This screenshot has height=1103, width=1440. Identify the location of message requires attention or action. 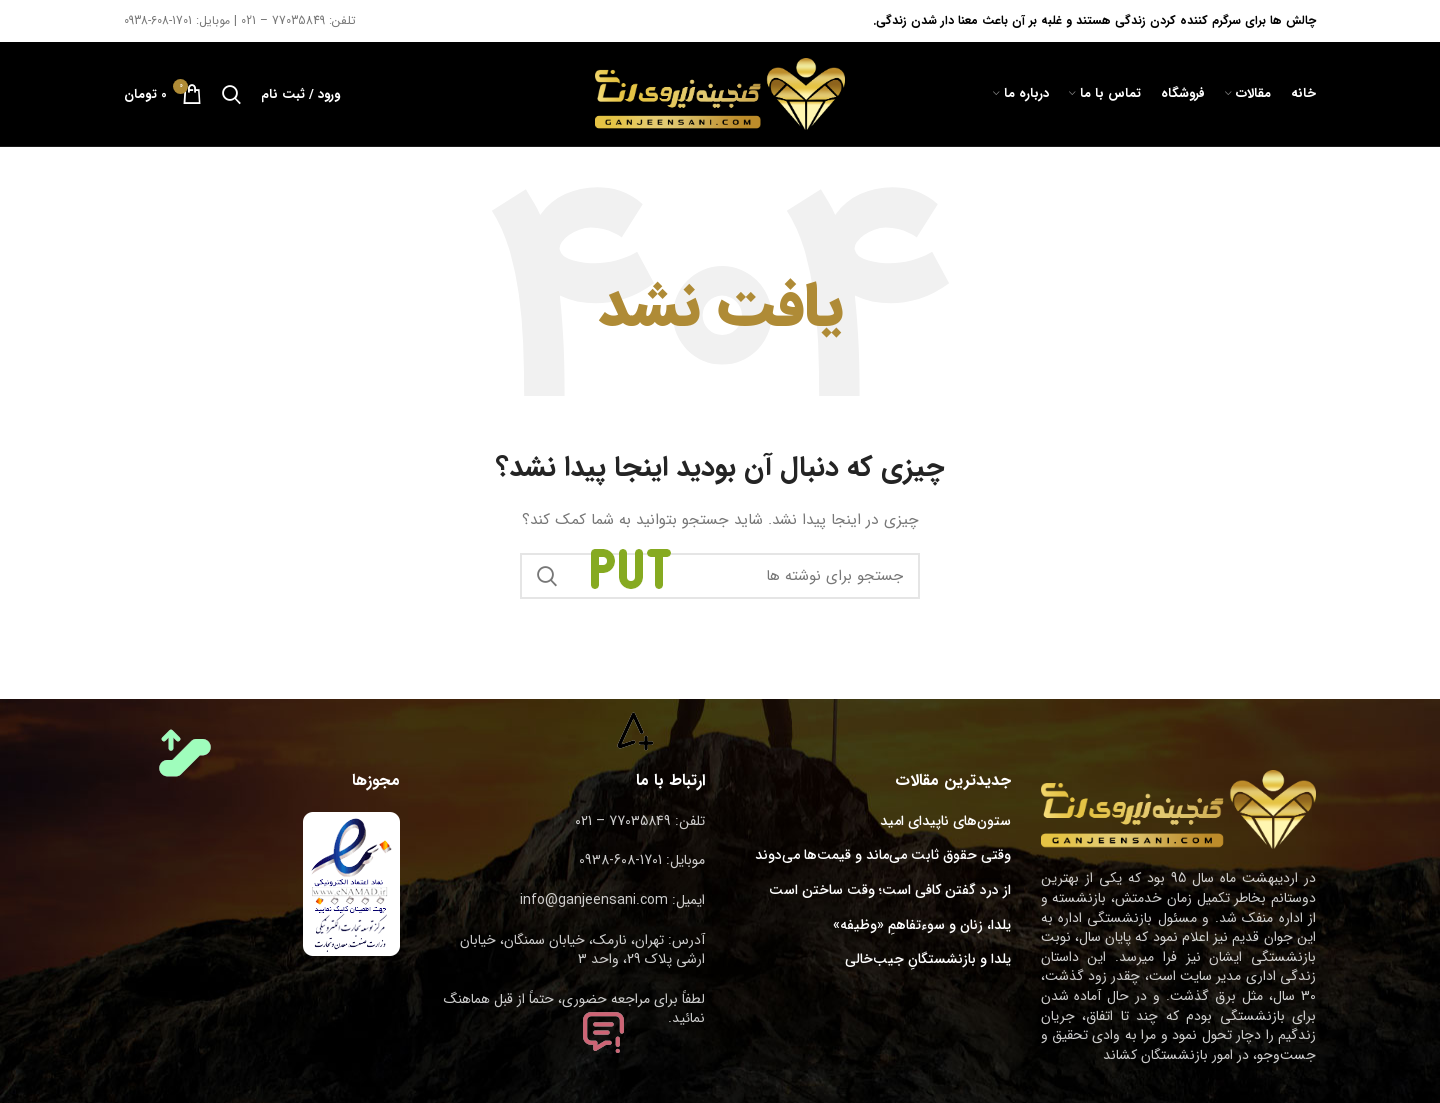
(603, 1030).